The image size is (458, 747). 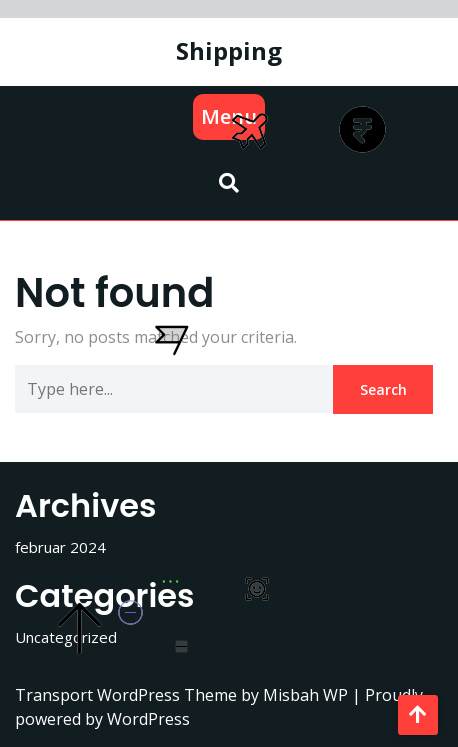 What do you see at coordinates (130, 612) in the screenshot?
I see `remove an item from a list or cart` at bounding box center [130, 612].